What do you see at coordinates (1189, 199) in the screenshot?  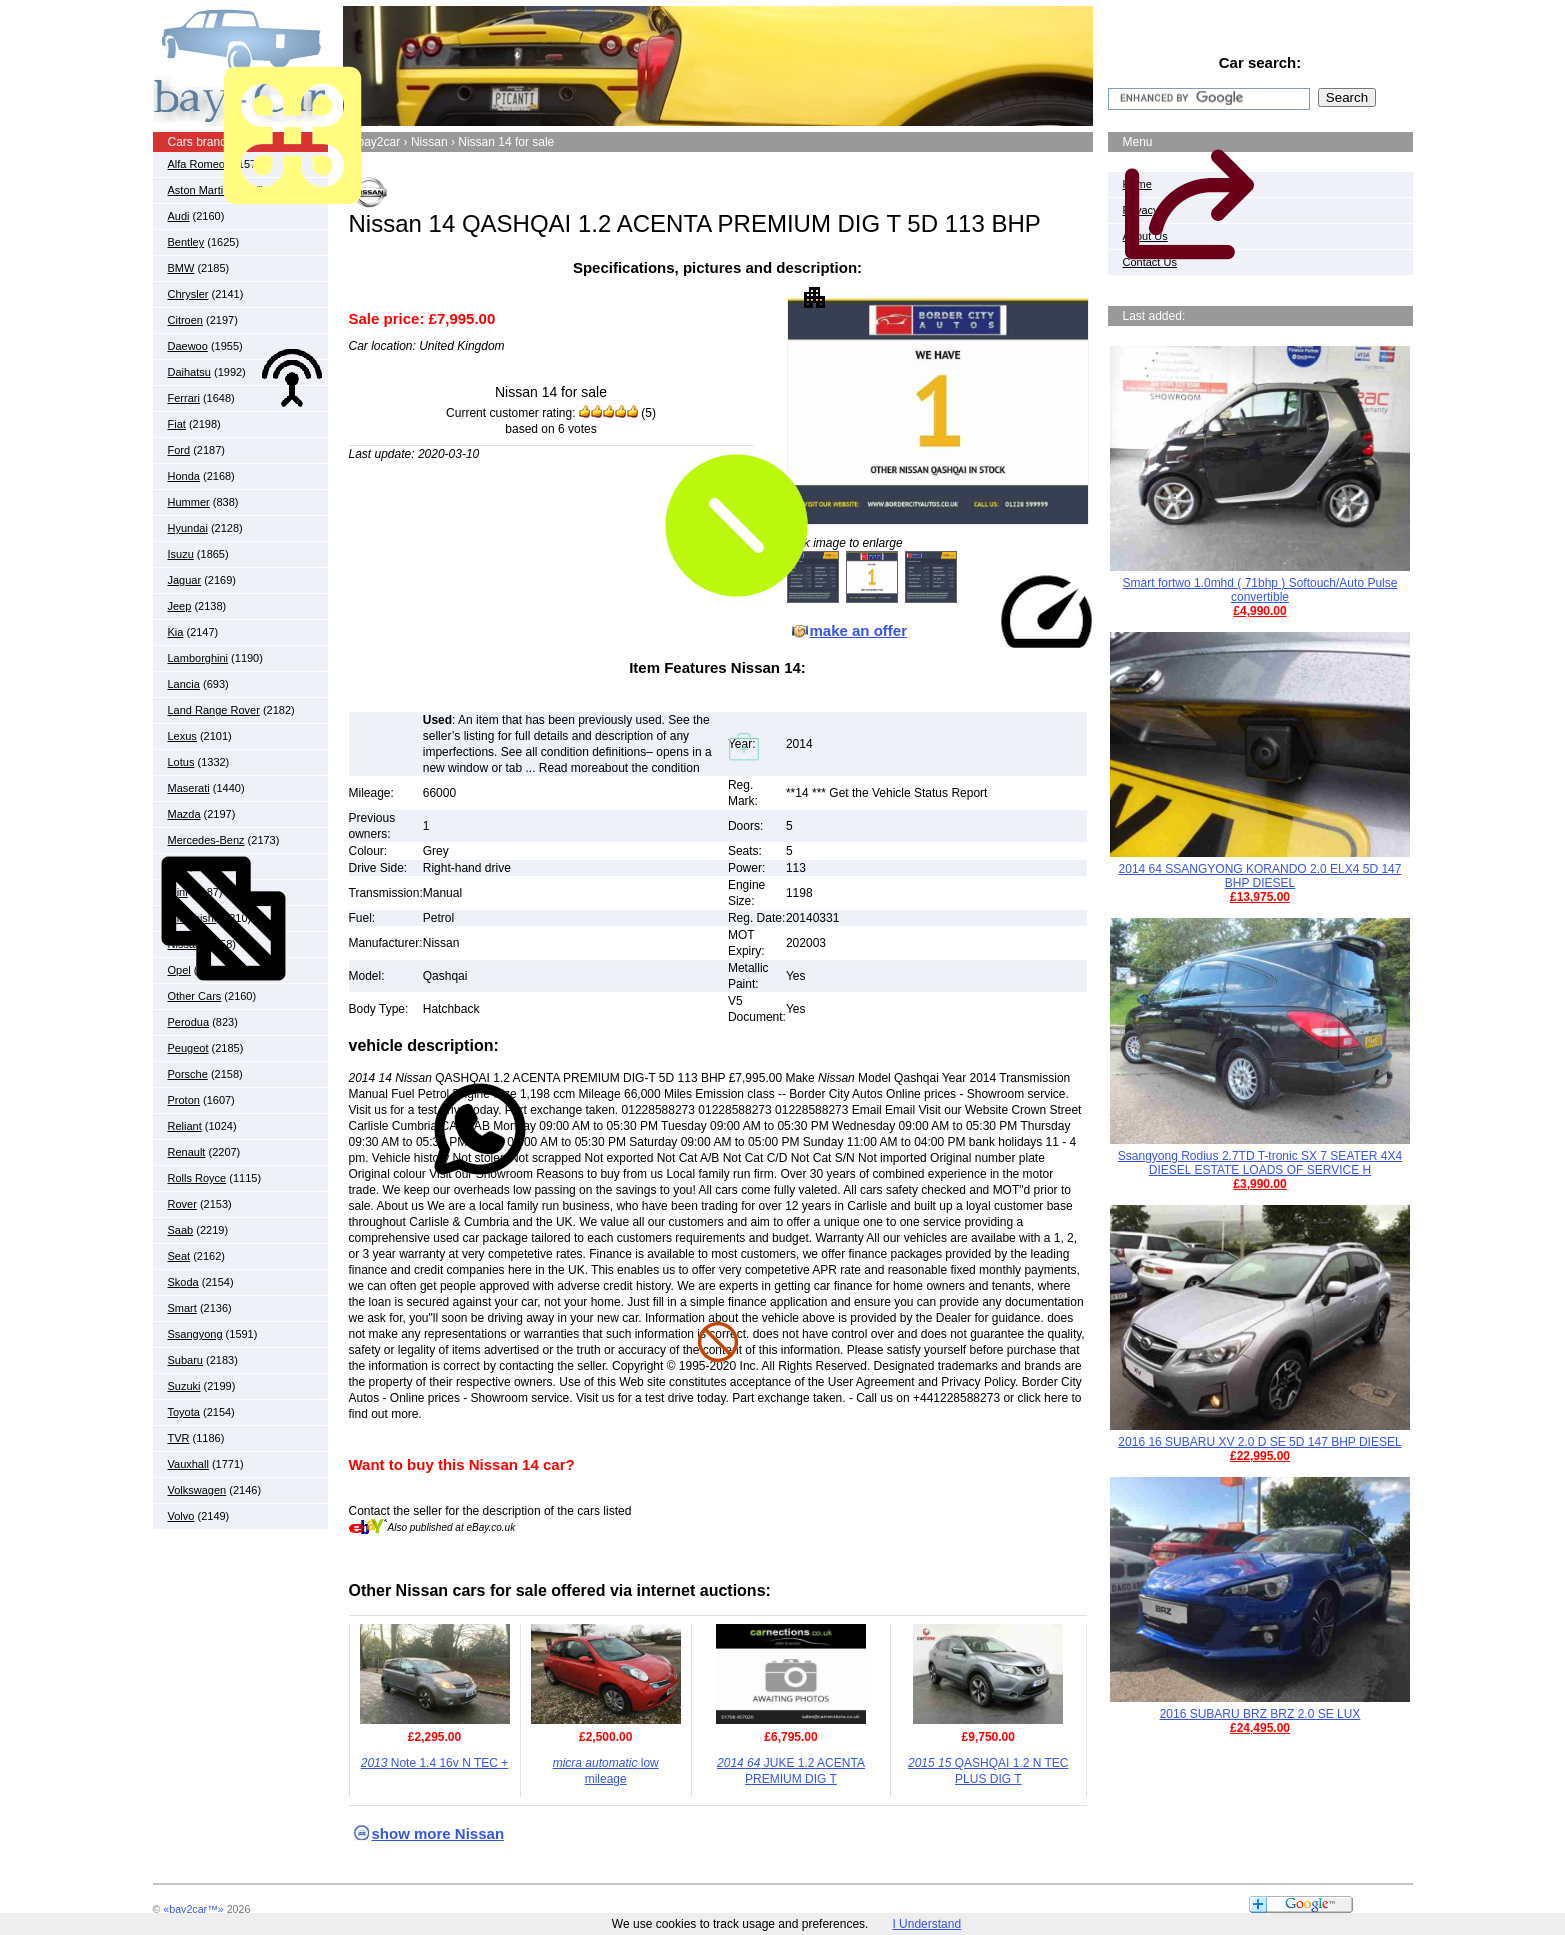 I see `share this content` at bounding box center [1189, 199].